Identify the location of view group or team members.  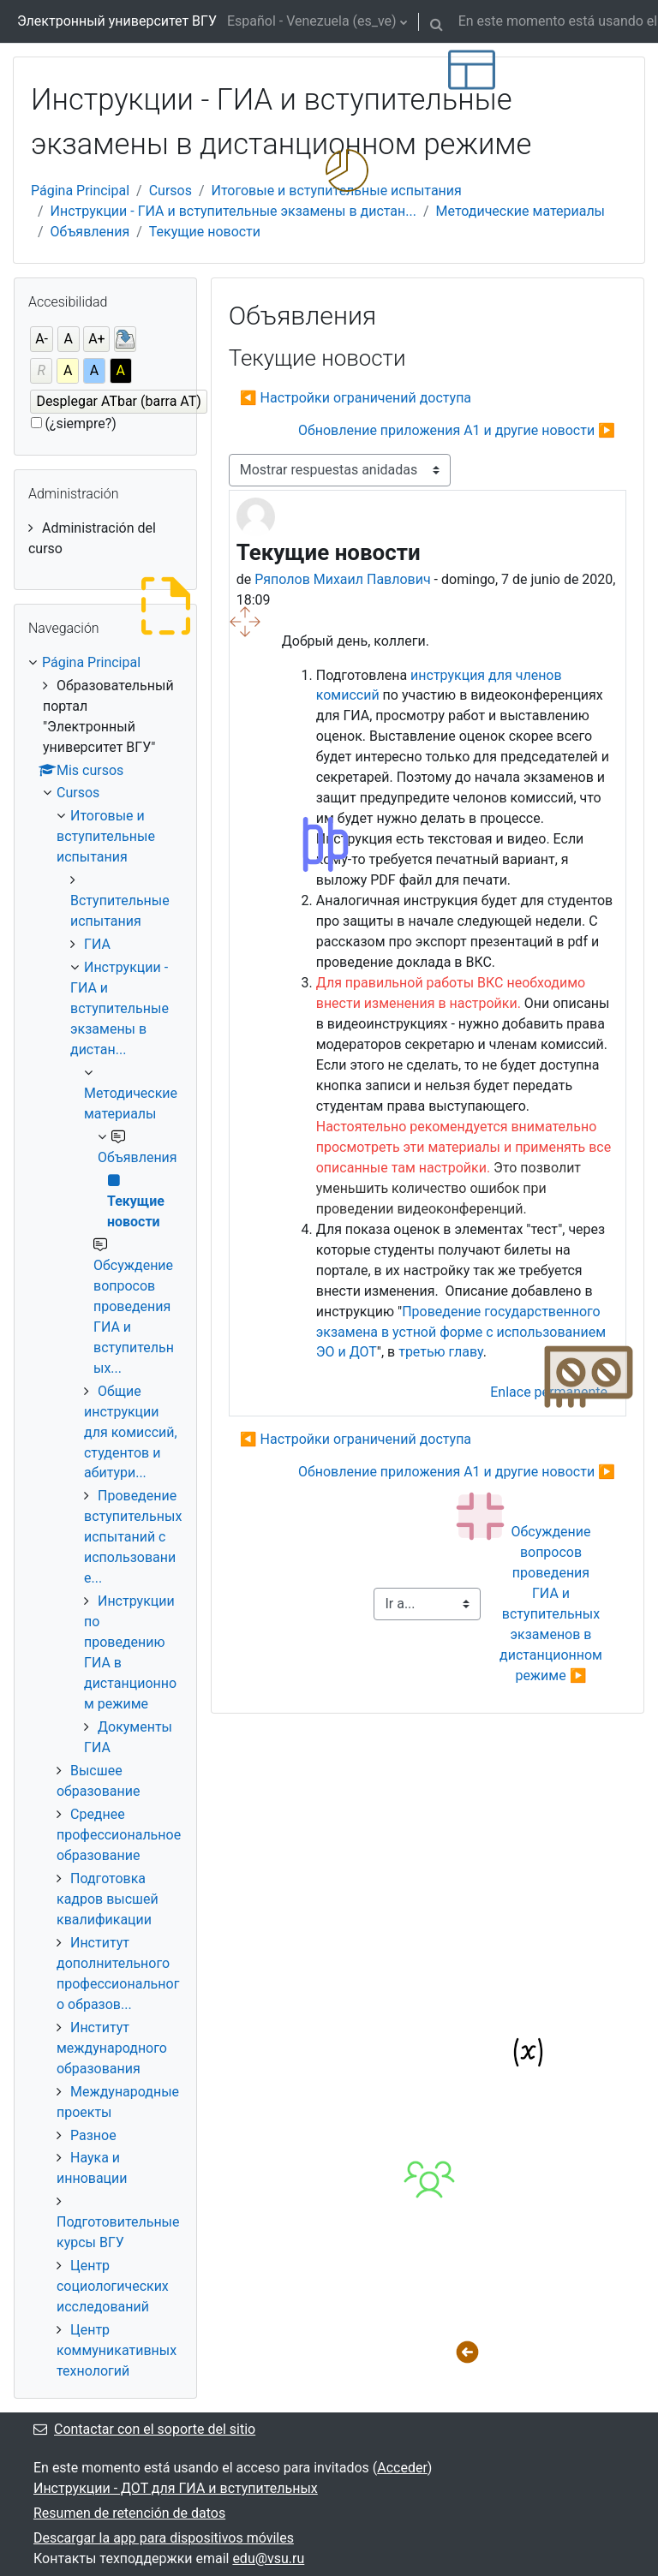
(429, 2178).